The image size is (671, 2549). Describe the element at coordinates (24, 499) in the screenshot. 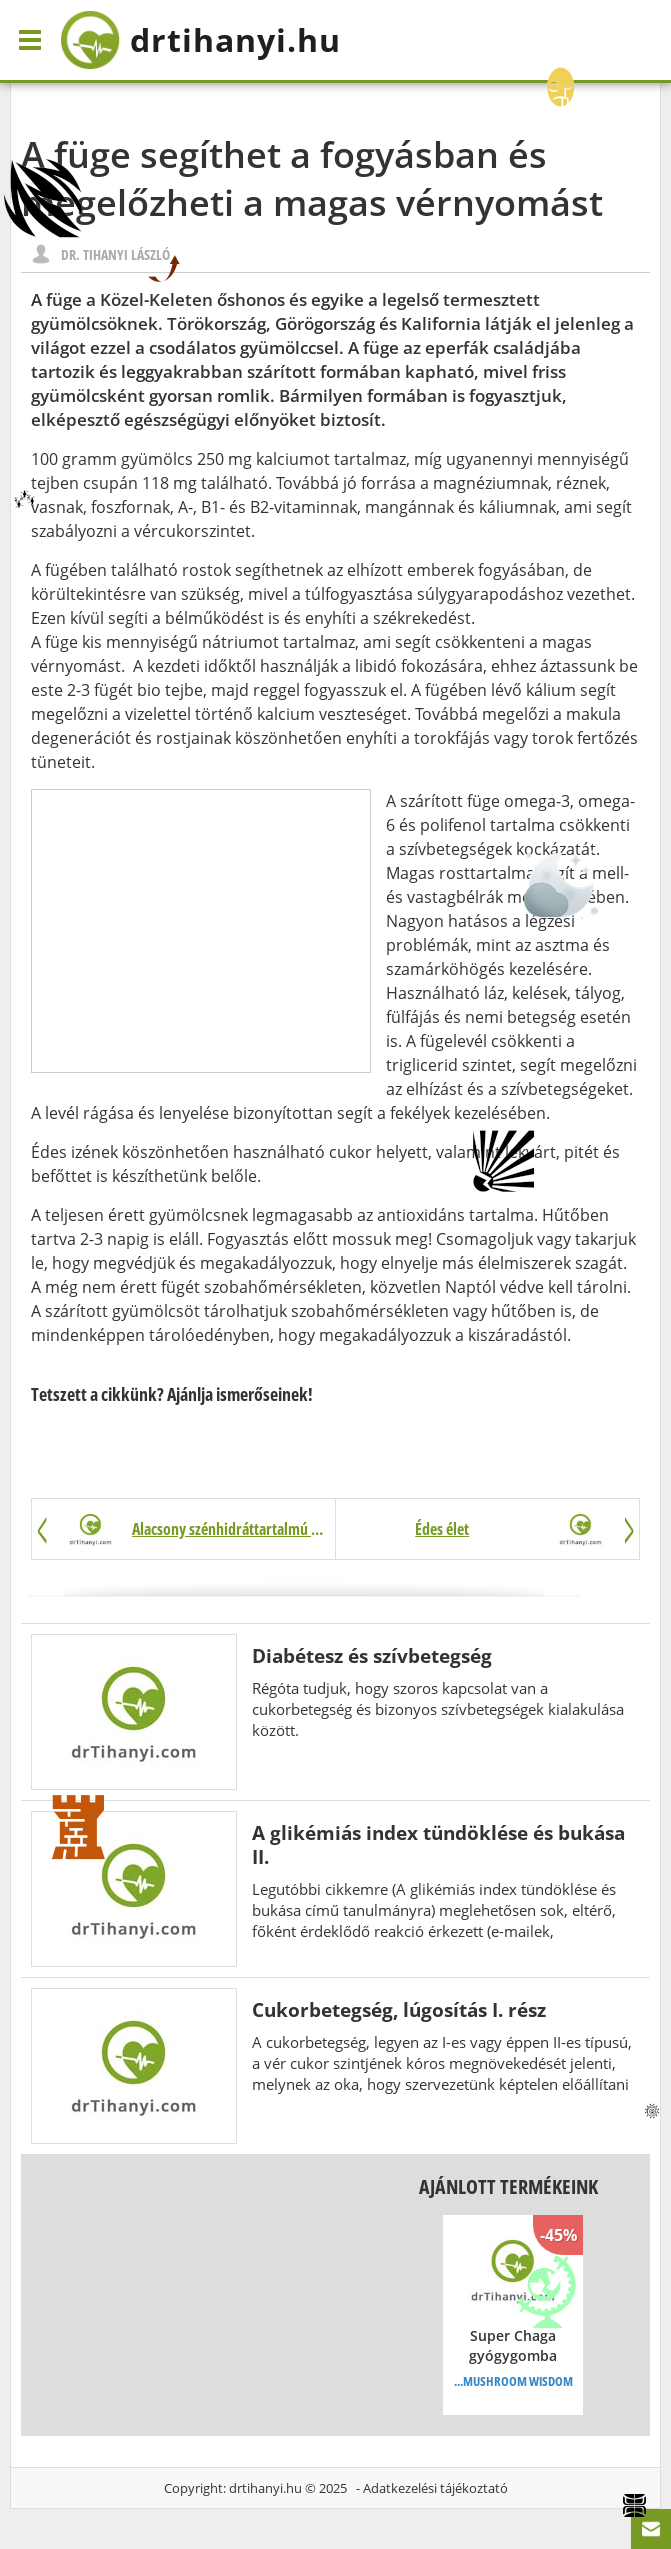

I see `activate chain lightning ability or spell` at that location.